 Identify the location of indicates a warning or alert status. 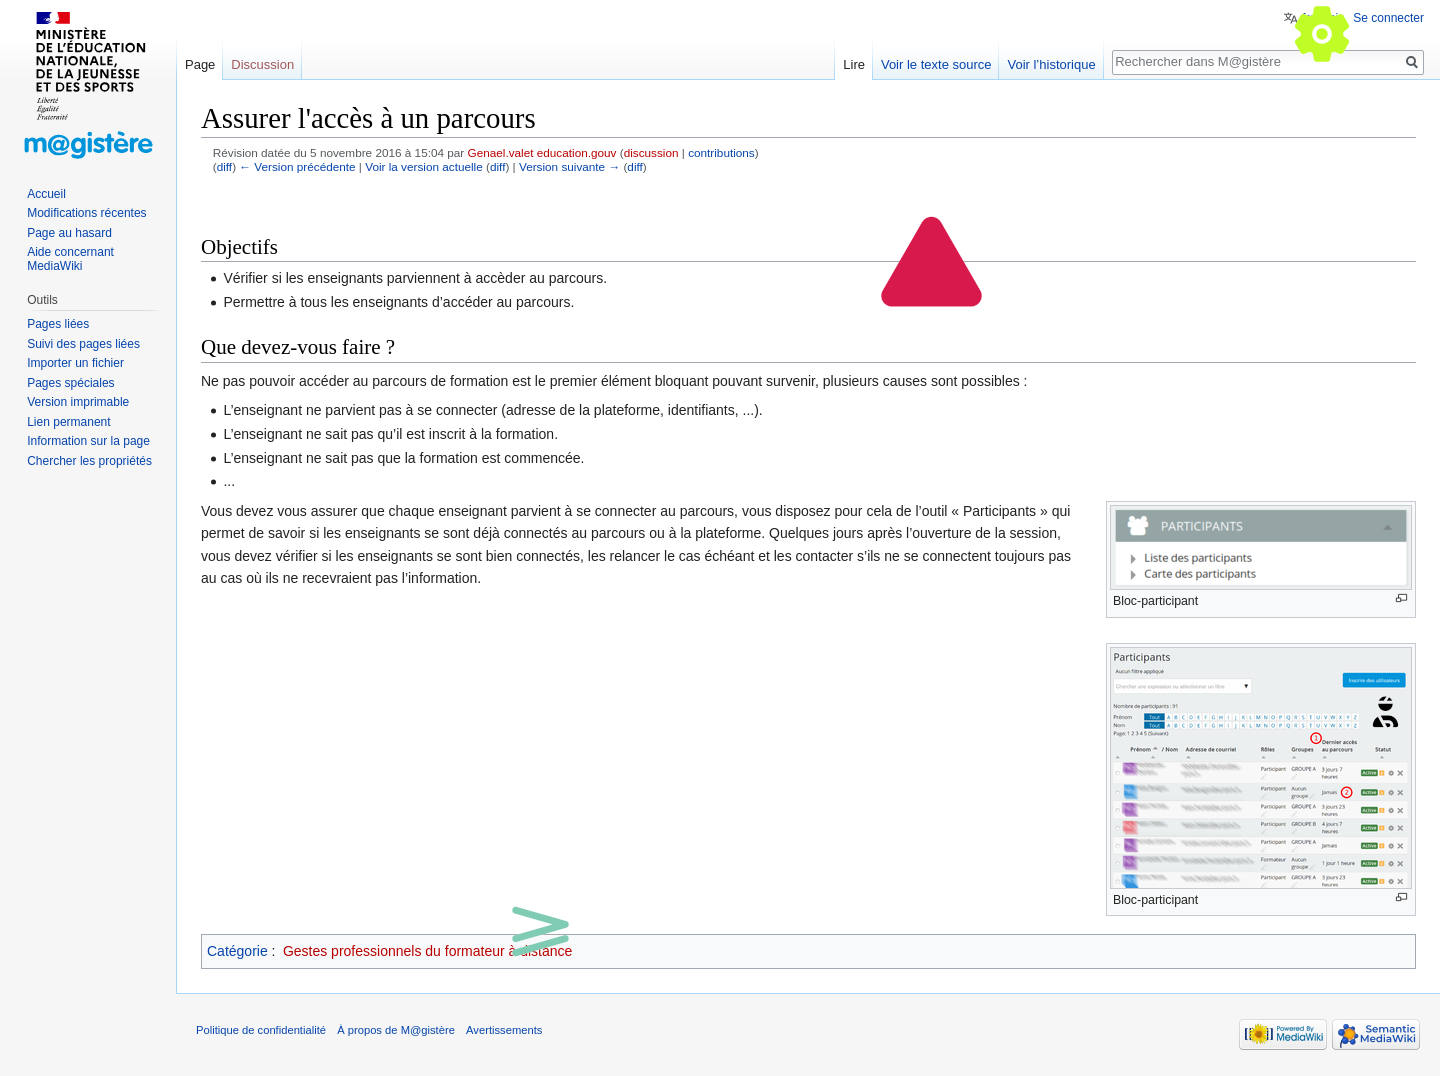
(931, 263).